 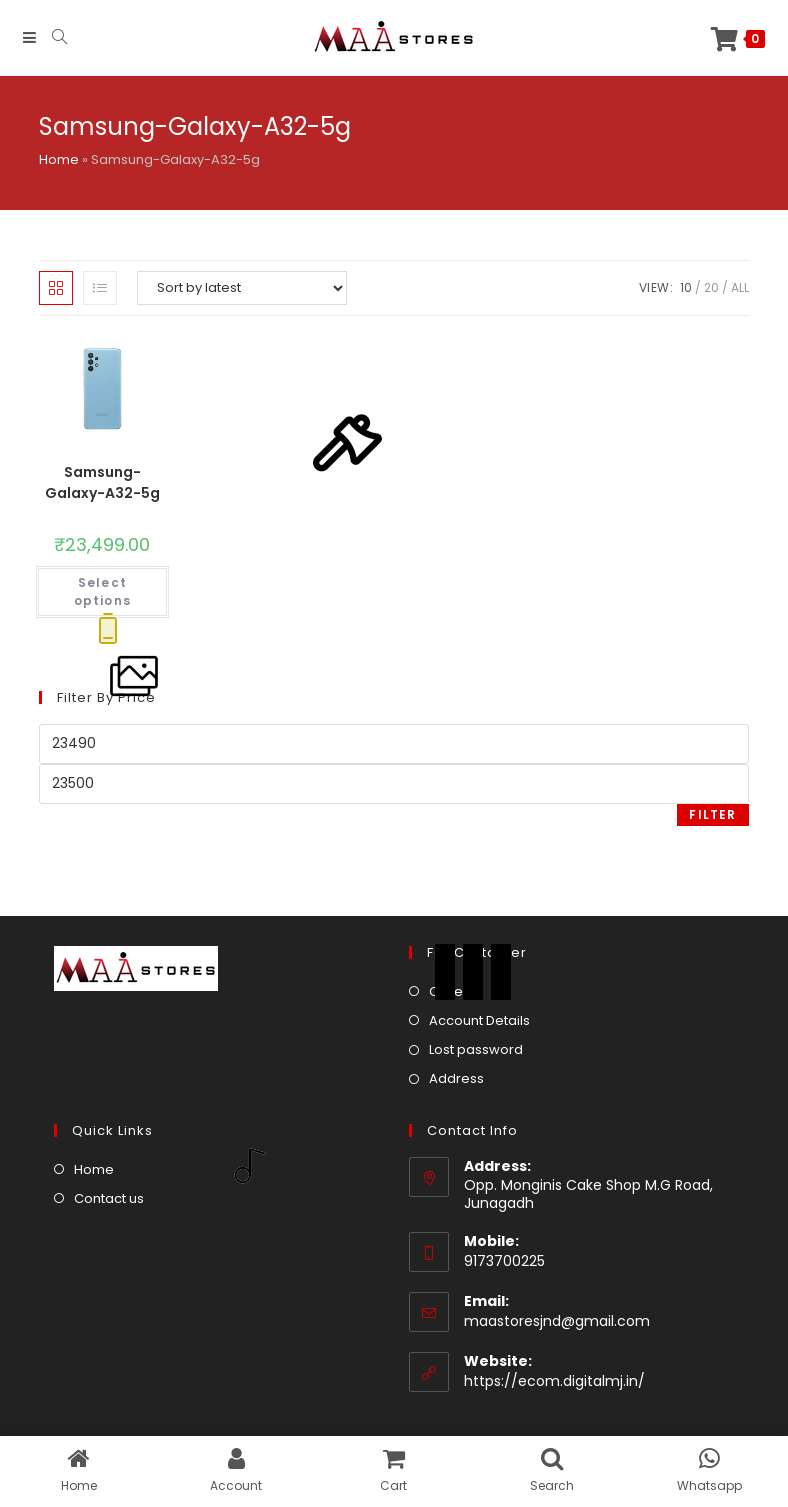 I want to click on switch to week view in calendar, so click(x=475, y=972).